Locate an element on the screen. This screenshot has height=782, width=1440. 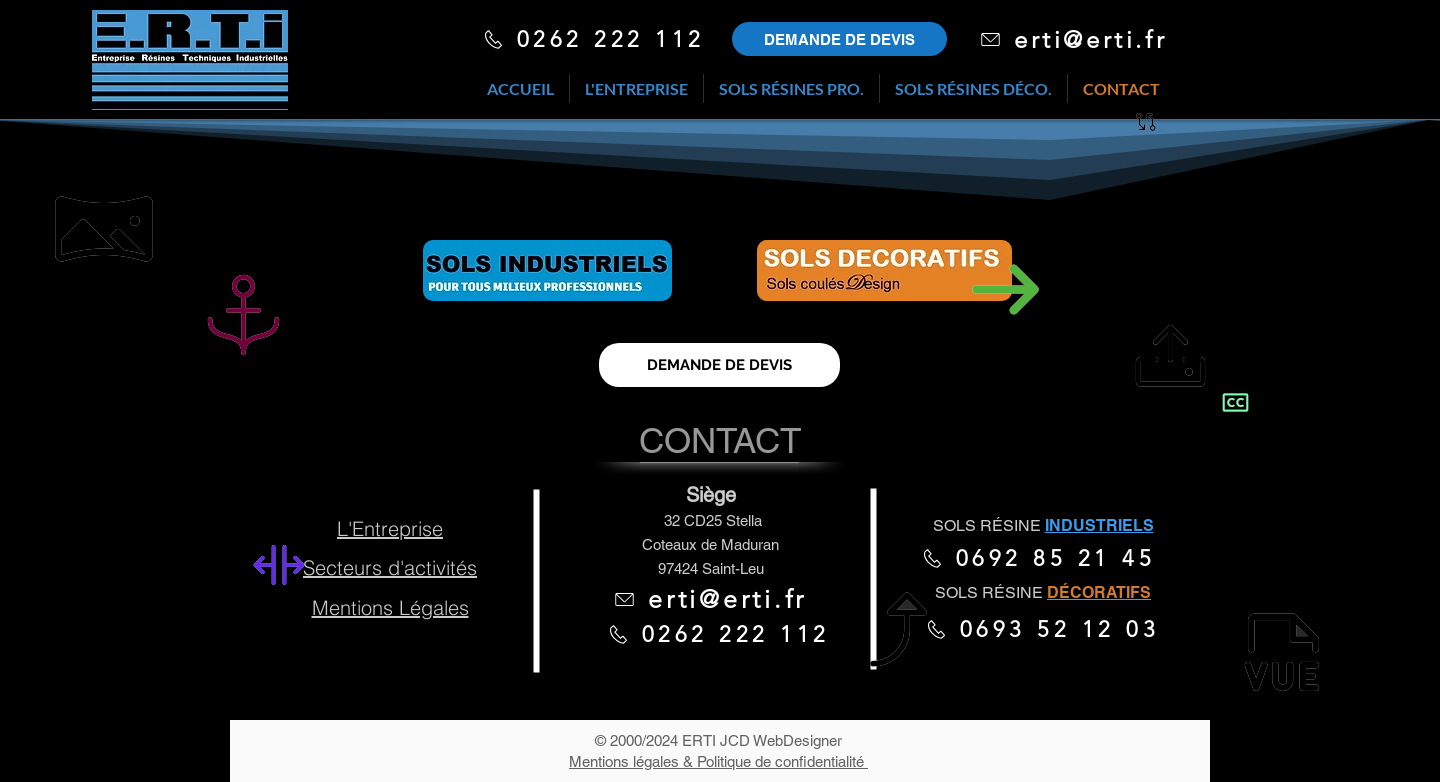
adjust horizontal split between panels is located at coordinates (279, 565).